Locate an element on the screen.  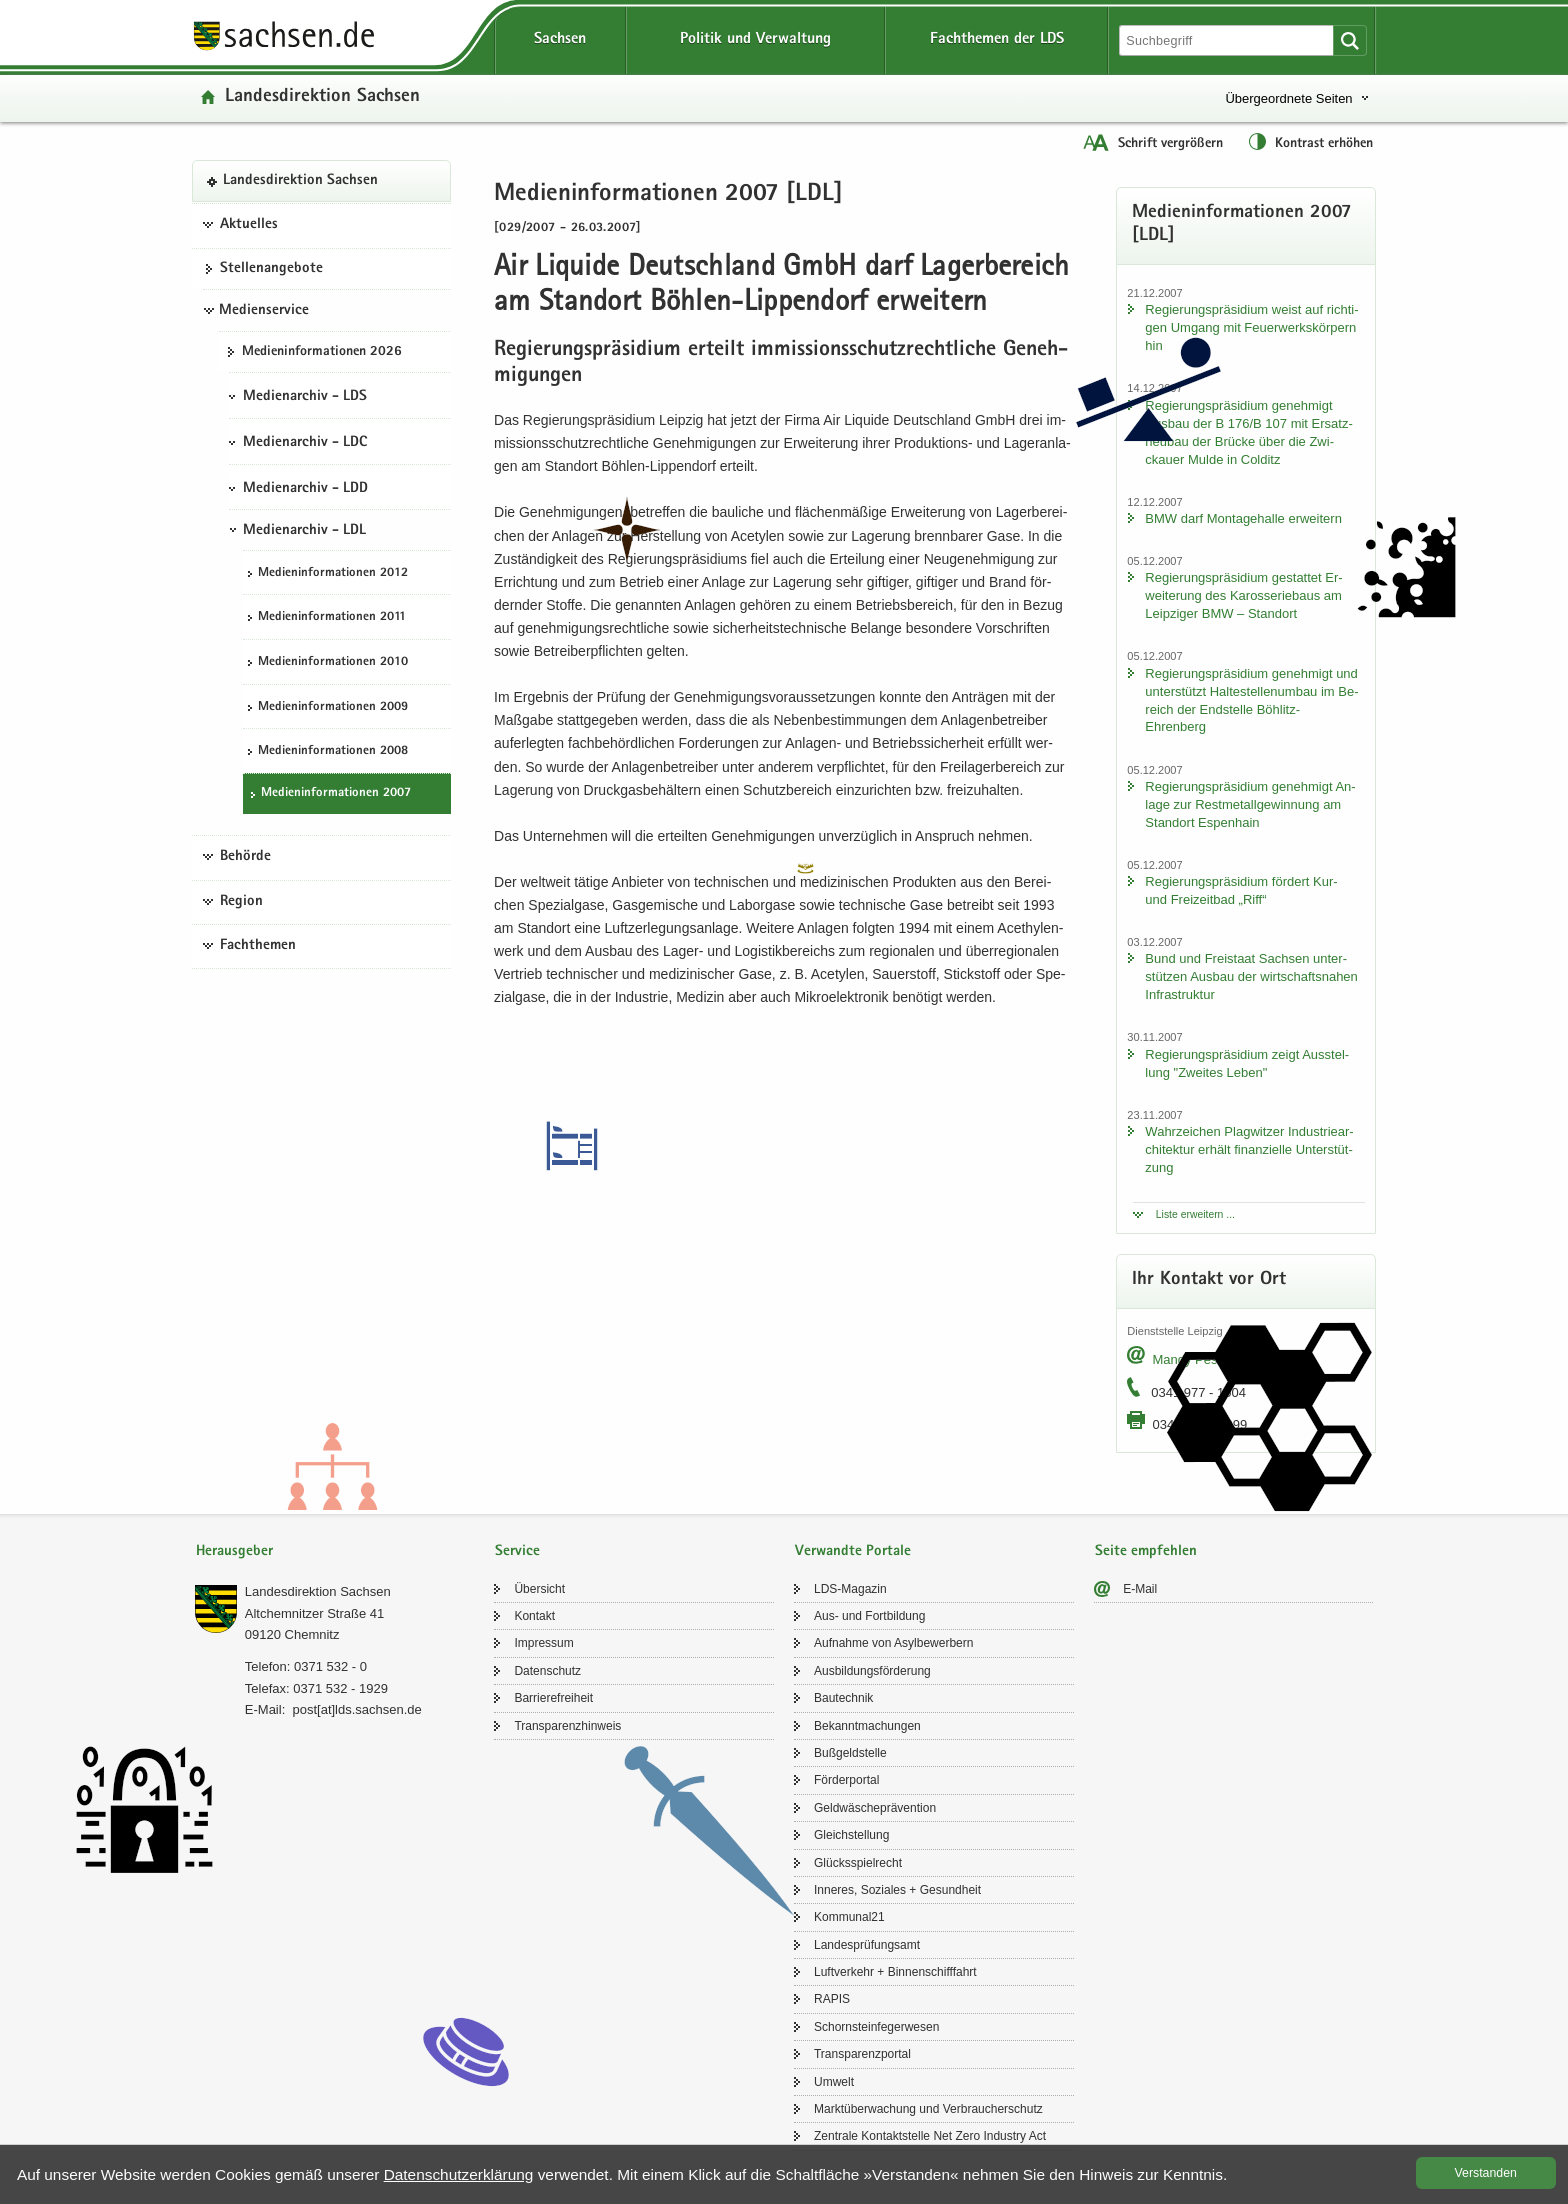
indicates a secure encrypted connection is located at coordinates (144, 1811).